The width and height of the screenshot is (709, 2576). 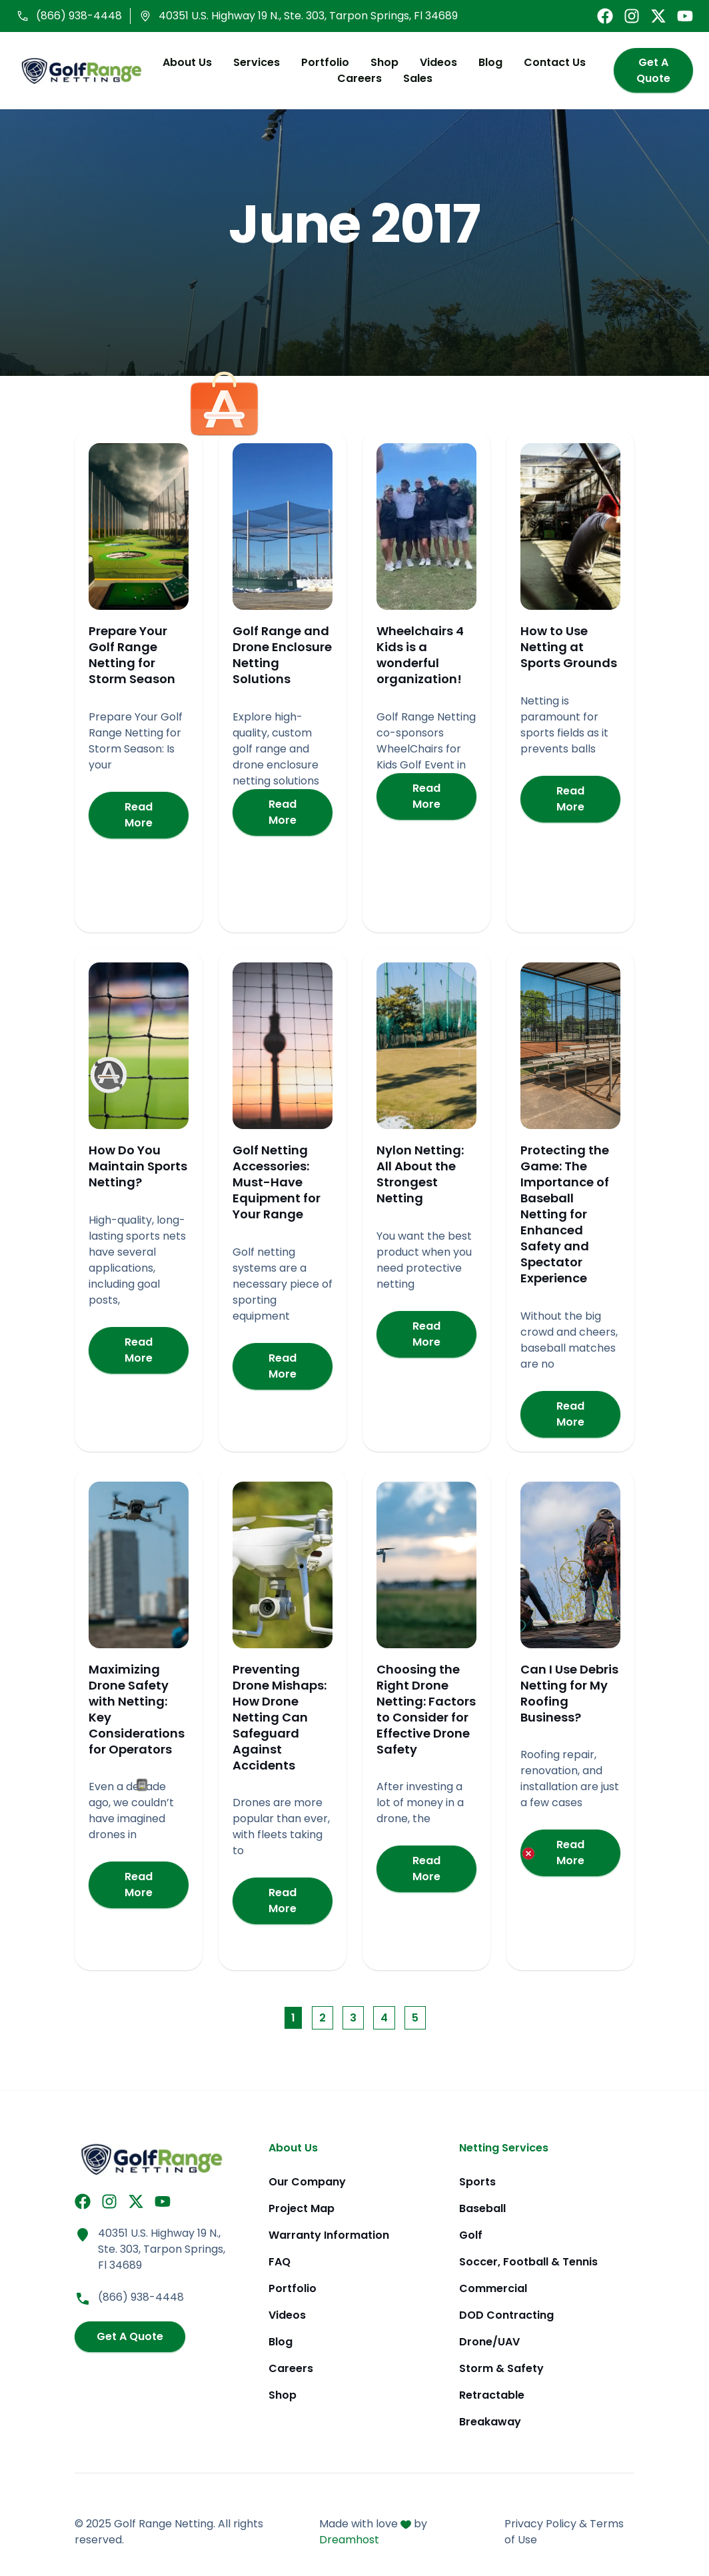 What do you see at coordinates (224, 409) in the screenshot?
I see `open the software center to browse and install applications` at bounding box center [224, 409].